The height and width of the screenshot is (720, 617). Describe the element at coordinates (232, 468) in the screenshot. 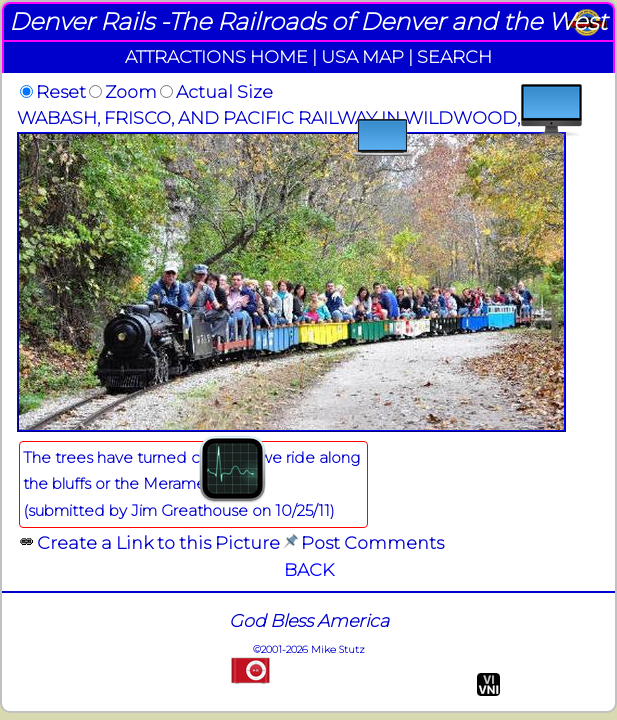

I see `open activity monitor to view system processes` at that location.